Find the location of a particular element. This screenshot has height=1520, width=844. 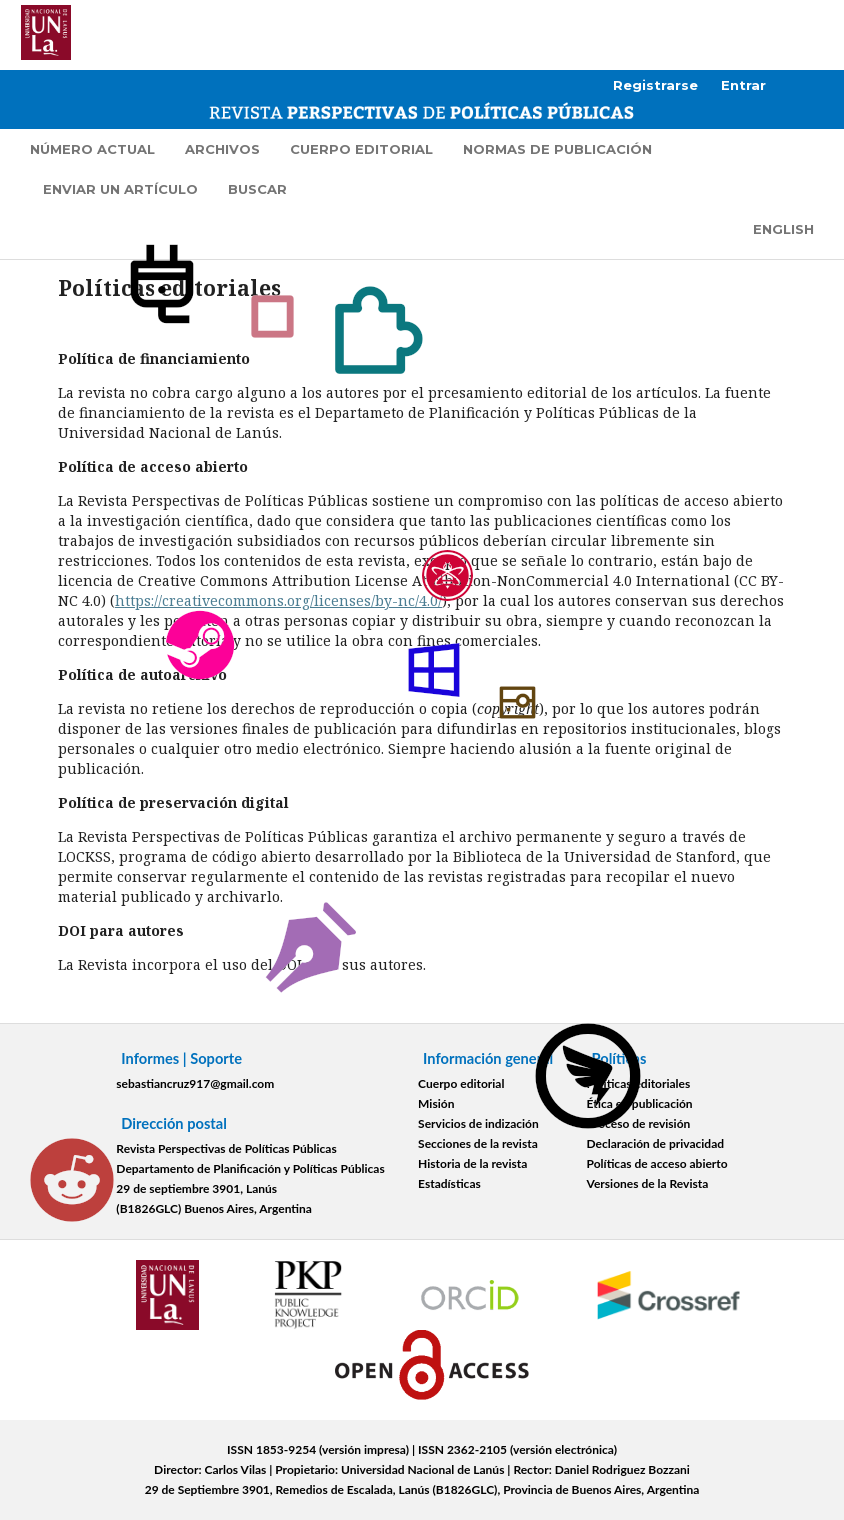

open Steam gaming platform is located at coordinates (200, 645).